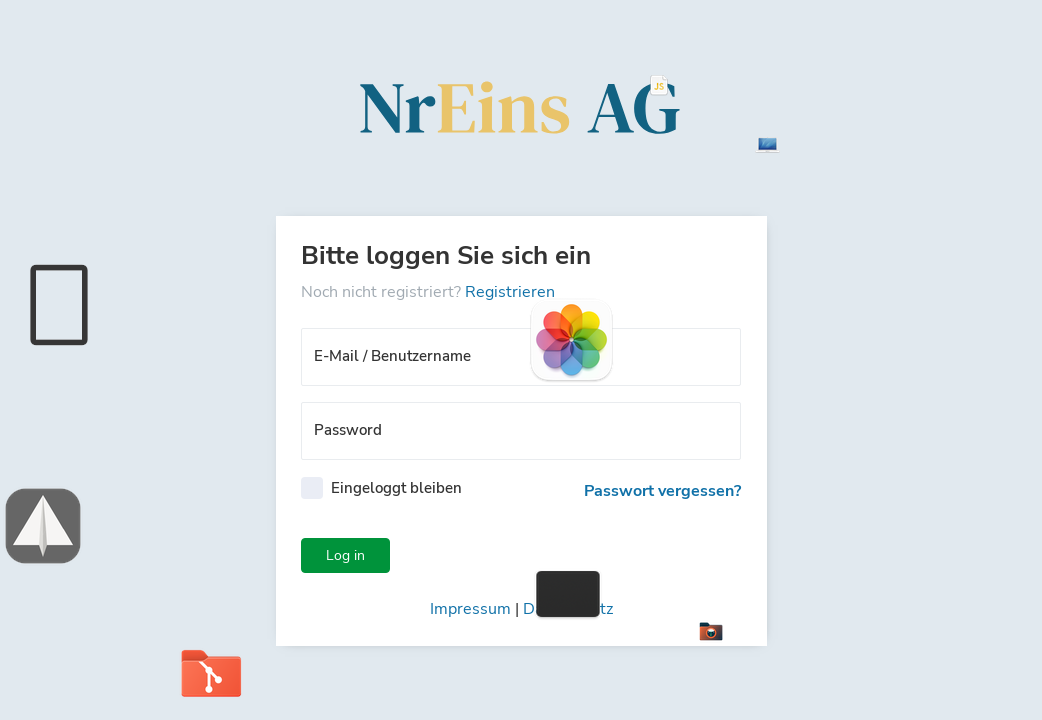  I want to click on open the Photos app, so click(571, 339).